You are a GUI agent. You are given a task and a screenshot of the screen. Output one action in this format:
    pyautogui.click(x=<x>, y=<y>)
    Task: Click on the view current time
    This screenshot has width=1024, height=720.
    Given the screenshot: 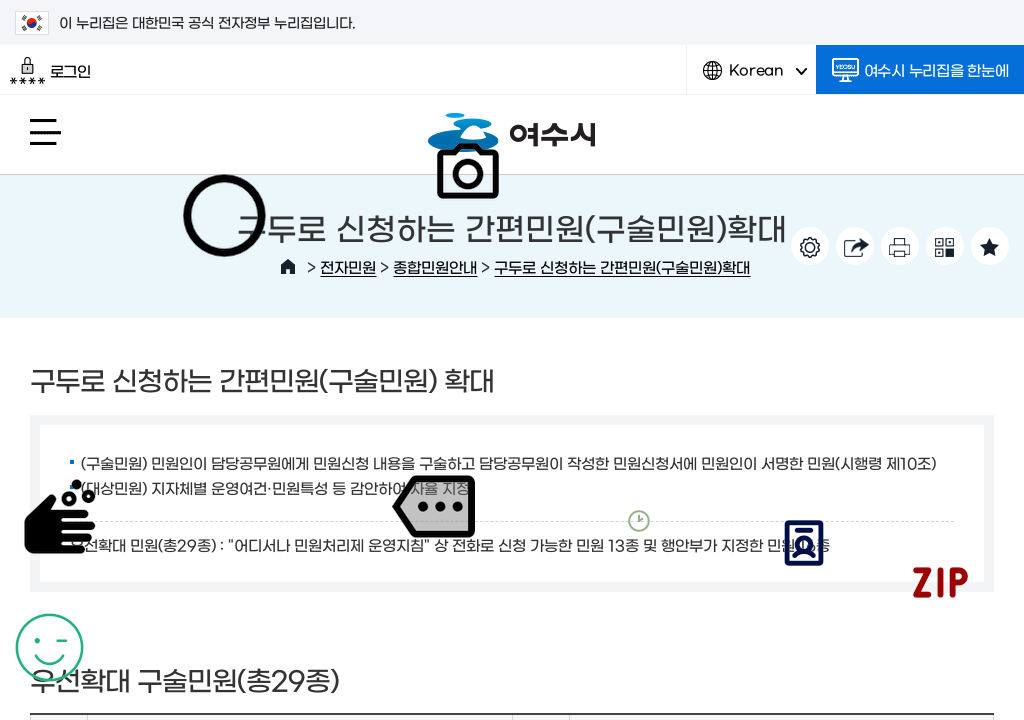 What is the action you would take?
    pyautogui.click(x=639, y=521)
    